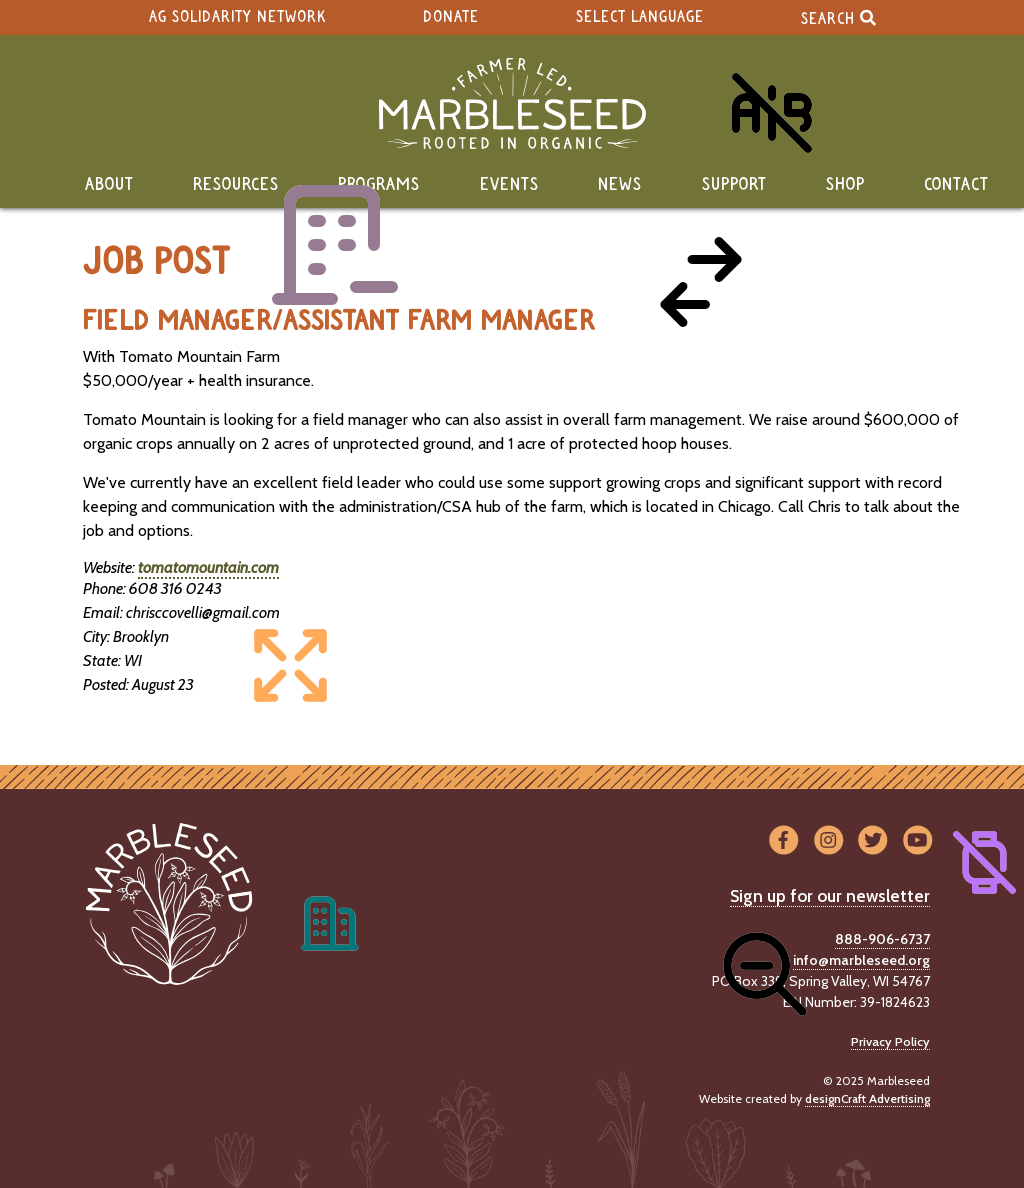 The width and height of the screenshot is (1024, 1188). I want to click on zoom out to see more content, so click(765, 974).